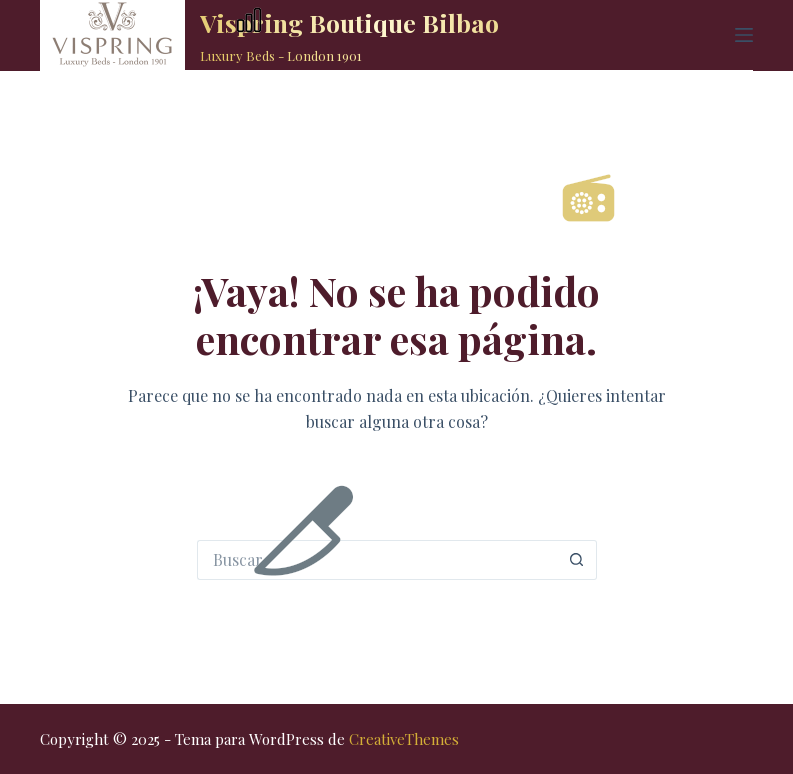 The image size is (793, 774). Describe the element at coordinates (249, 20) in the screenshot. I see `view analytics and statistics` at that location.